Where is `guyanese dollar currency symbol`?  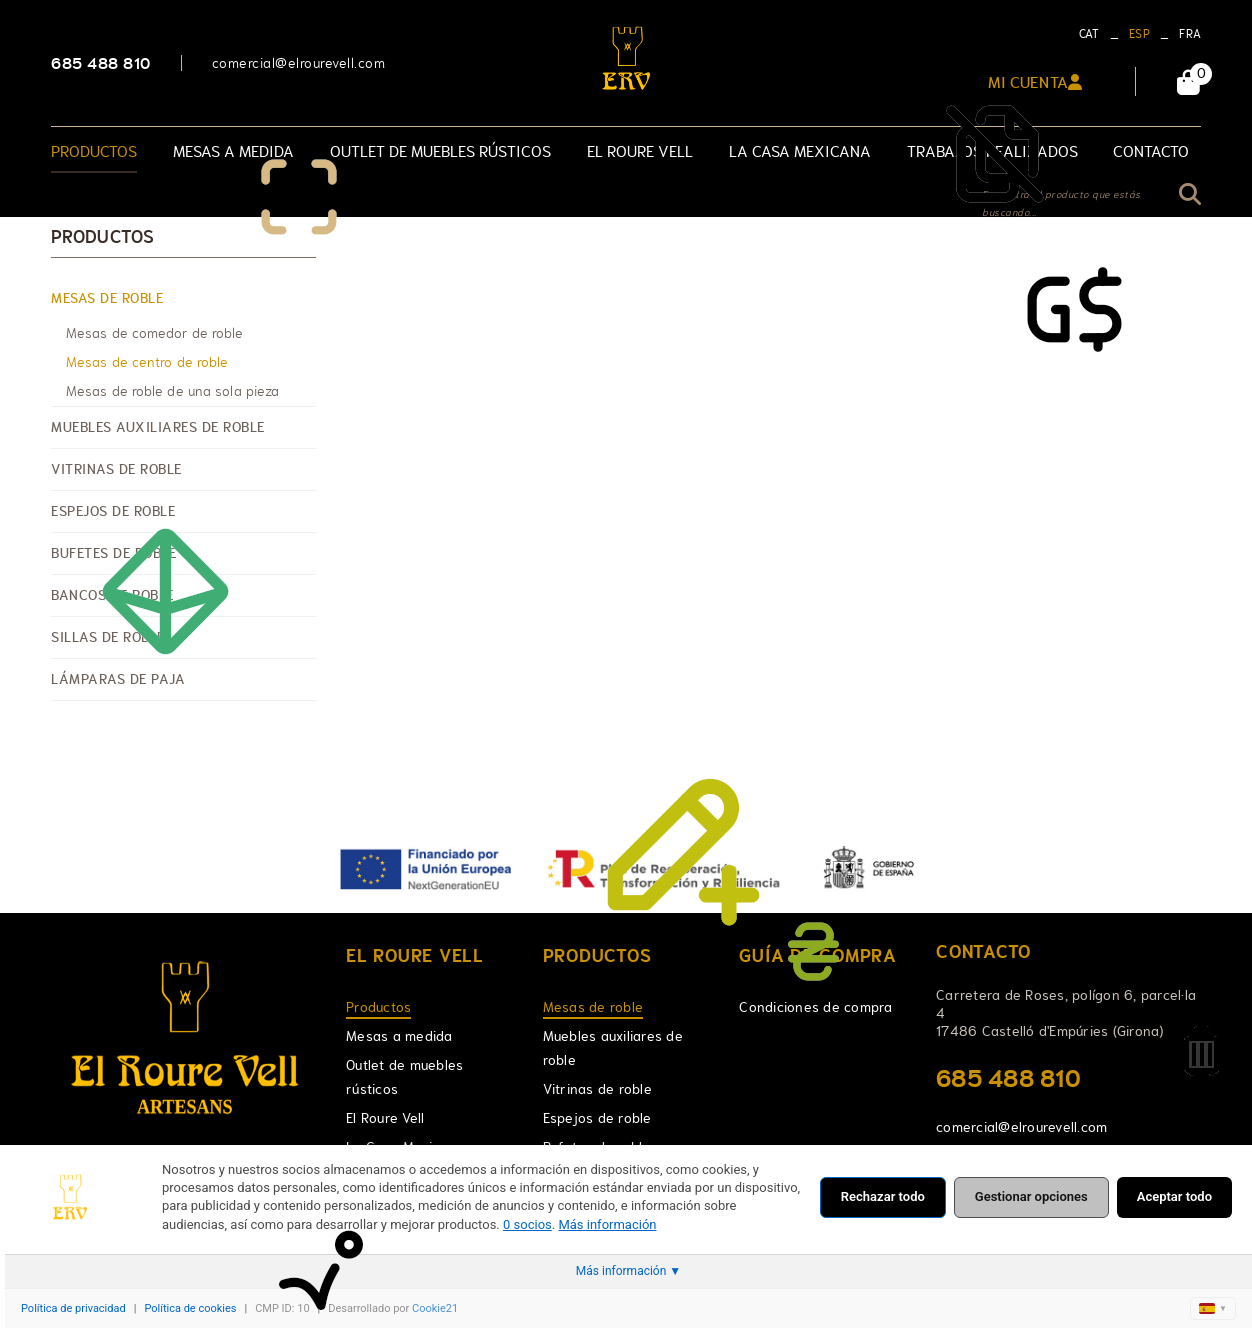 guyanese dollar currency symbol is located at coordinates (1074, 309).